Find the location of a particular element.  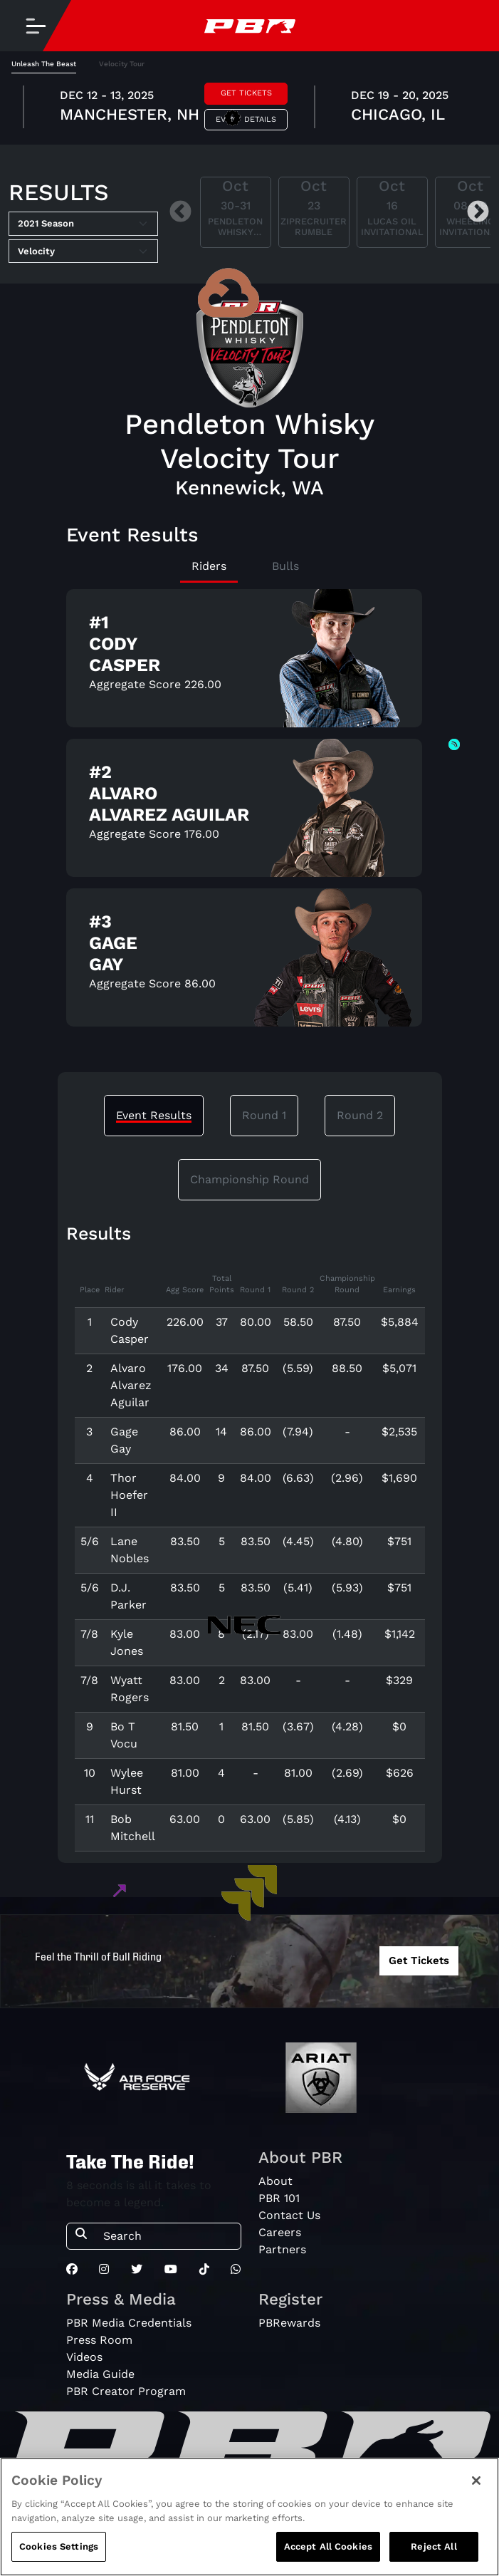

open link in new tab or external window is located at coordinates (120, 1891).